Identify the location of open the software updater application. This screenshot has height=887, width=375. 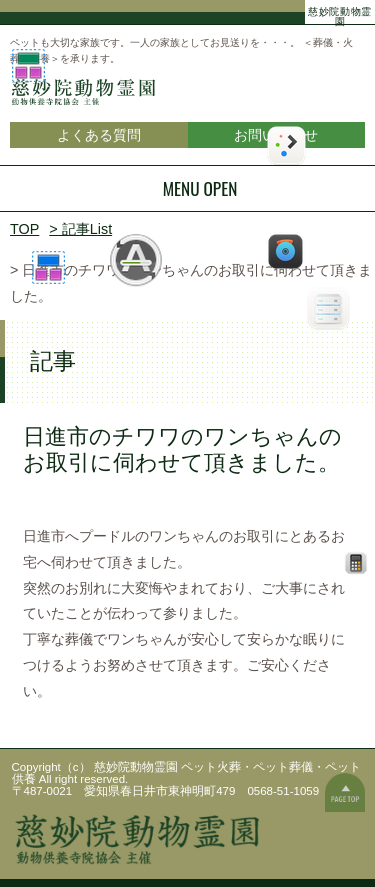
(136, 260).